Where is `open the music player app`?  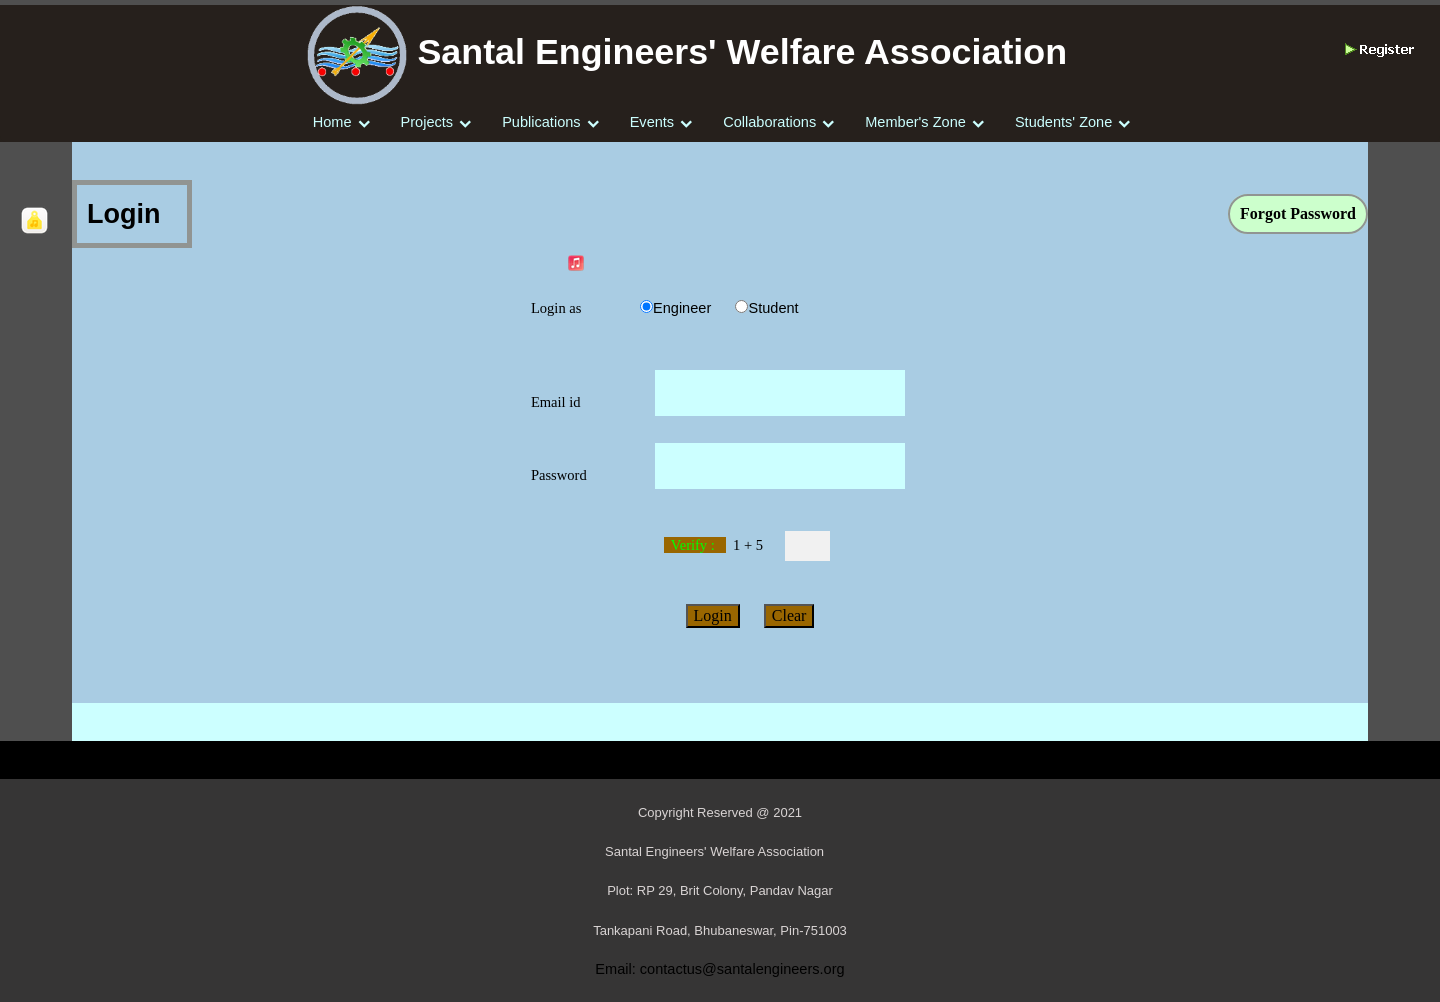
open the music player app is located at coordinates (576, 263).